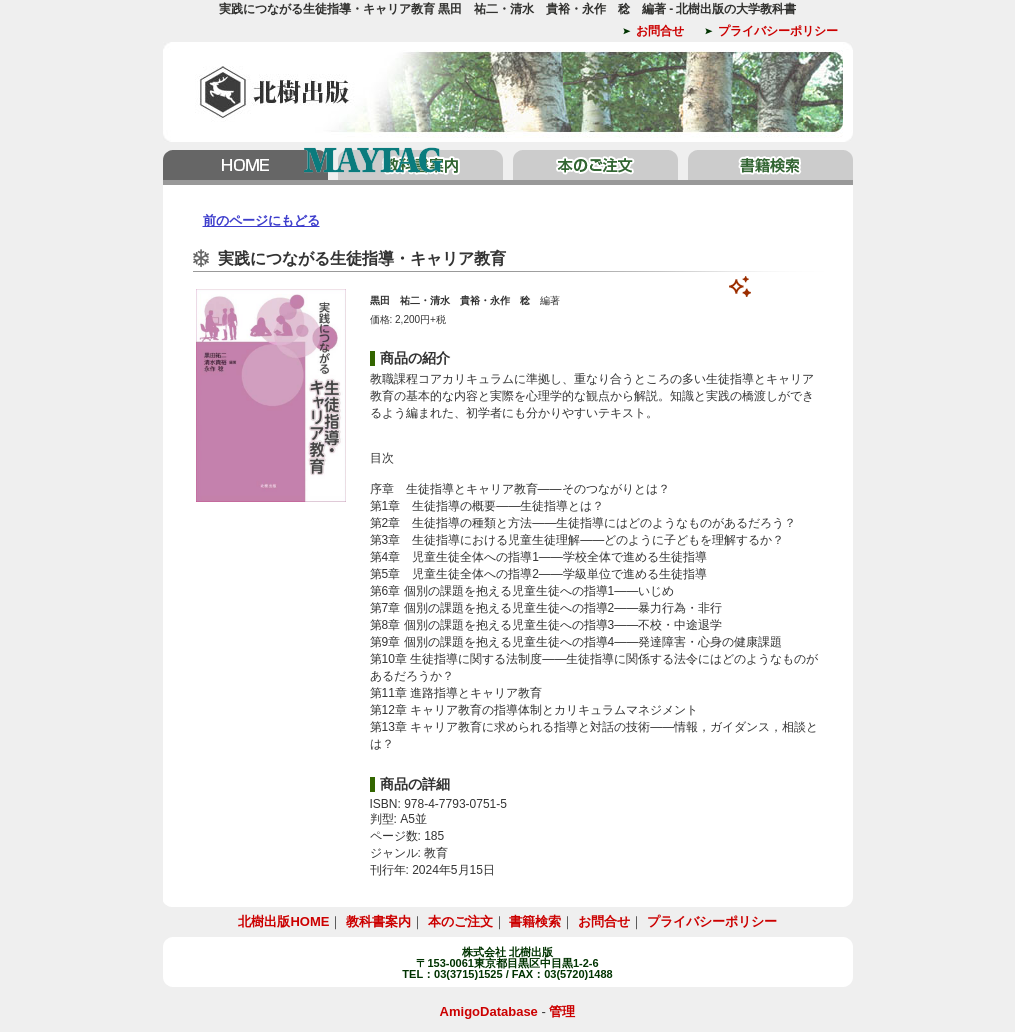 The height and width of the screenshot is (1032, 1015). What do you see at coordinates (740, 286) in the screenshot?
I see `indicates AI-generated or enhanced content` at bounding box center [740, 286].